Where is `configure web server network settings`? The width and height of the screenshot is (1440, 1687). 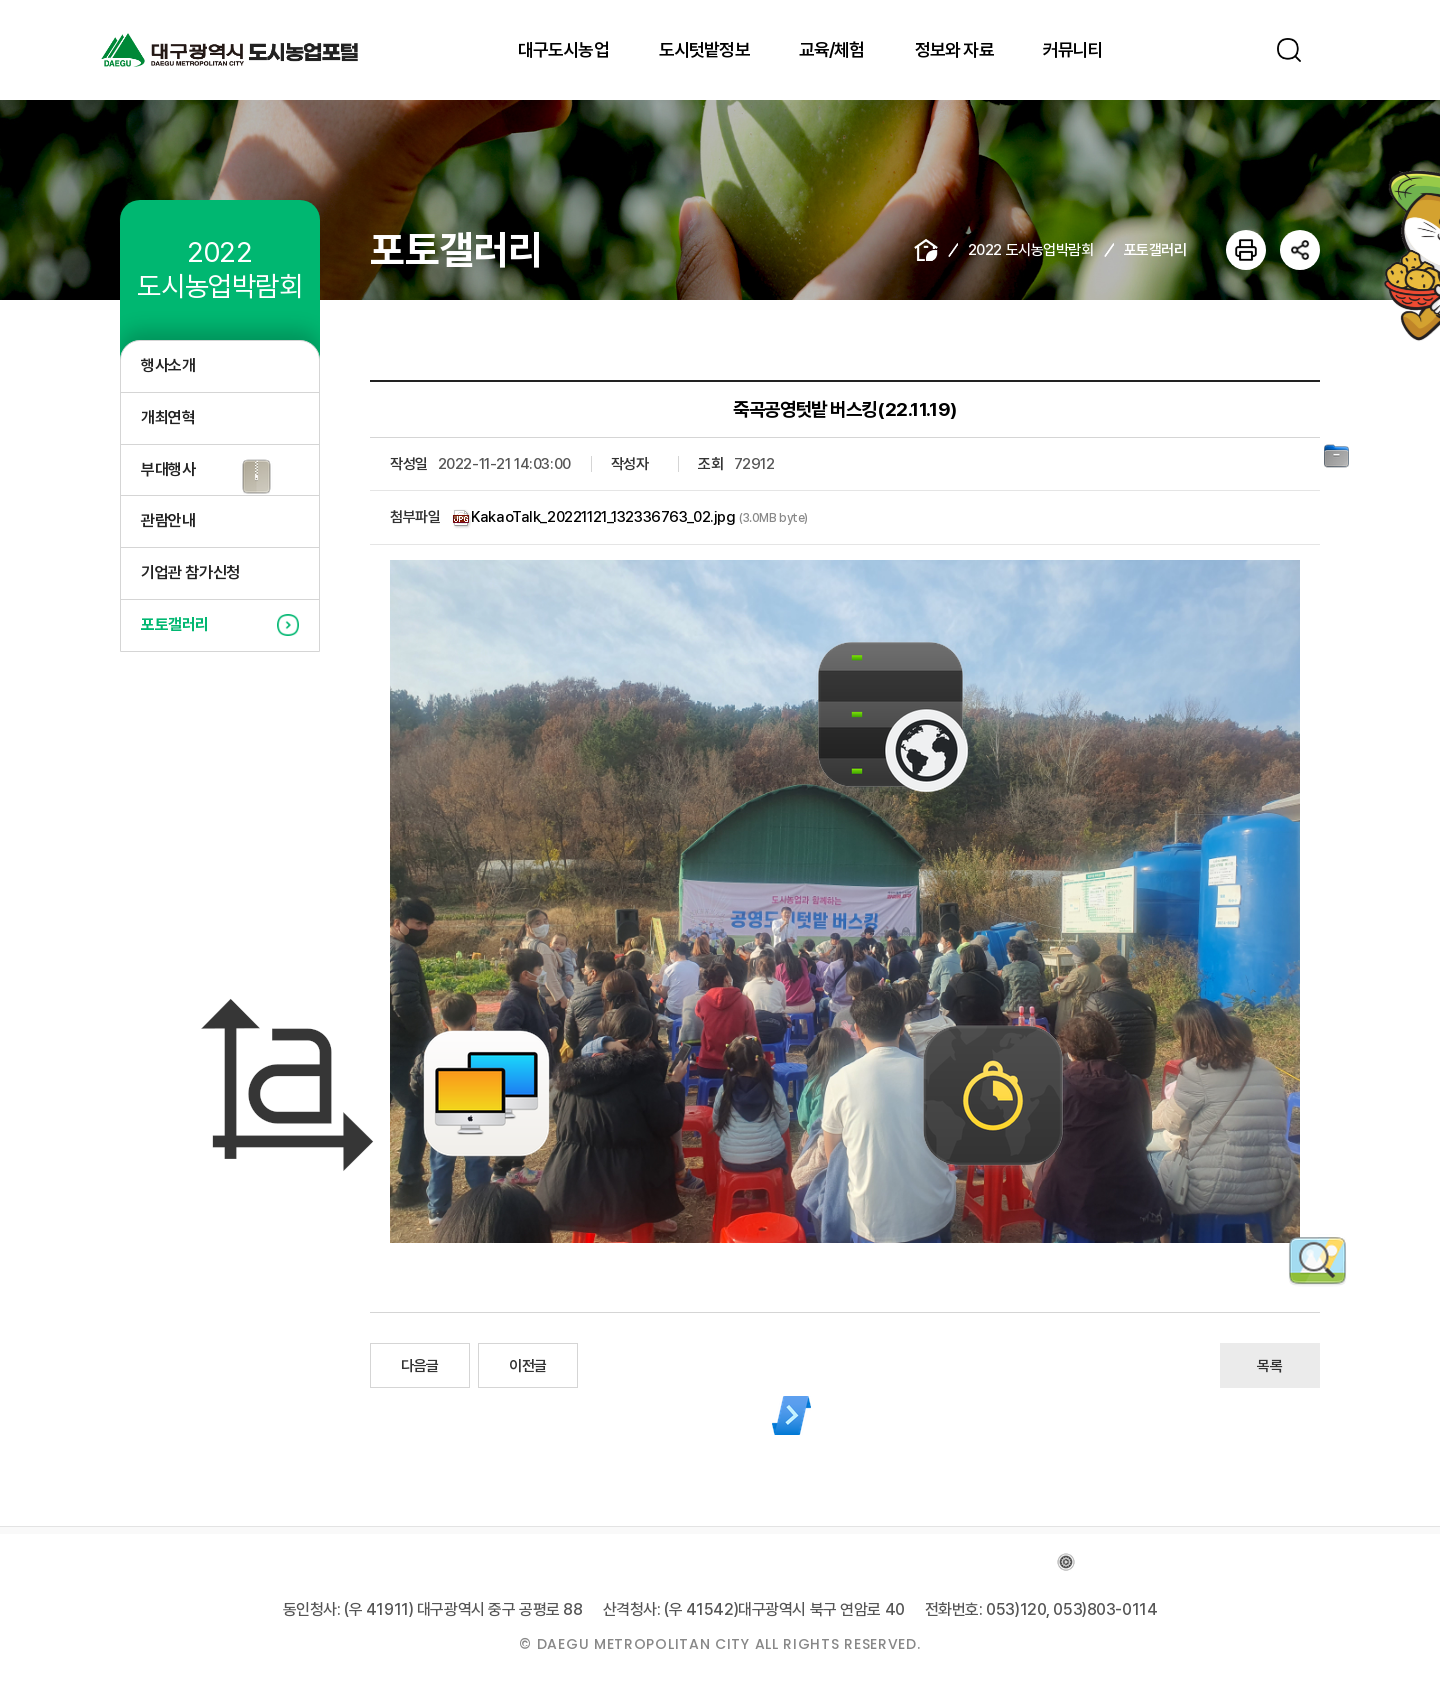 configure web server network settings is located at coordinates (890, 714).